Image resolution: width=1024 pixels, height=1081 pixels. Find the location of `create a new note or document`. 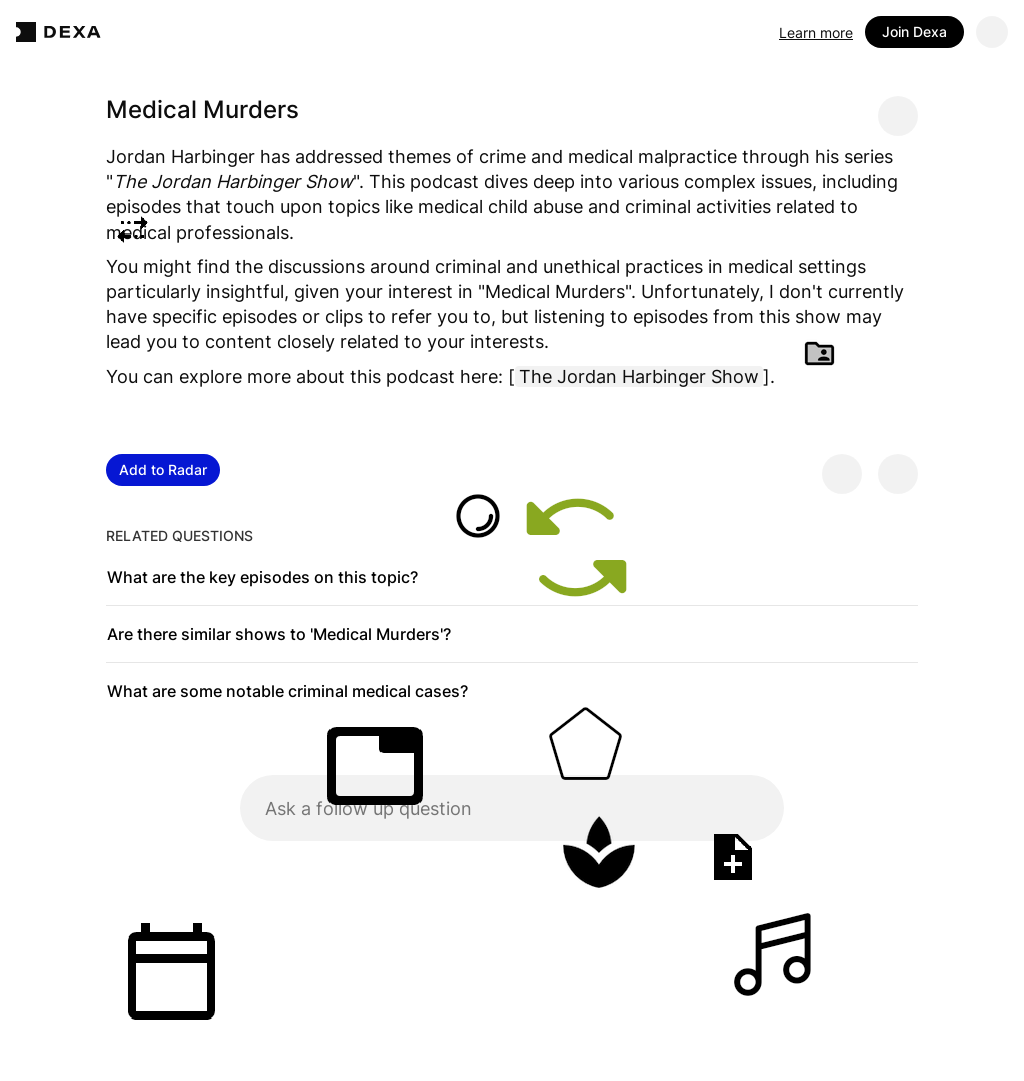

create a new note or document is located at coordinates (733, 857).